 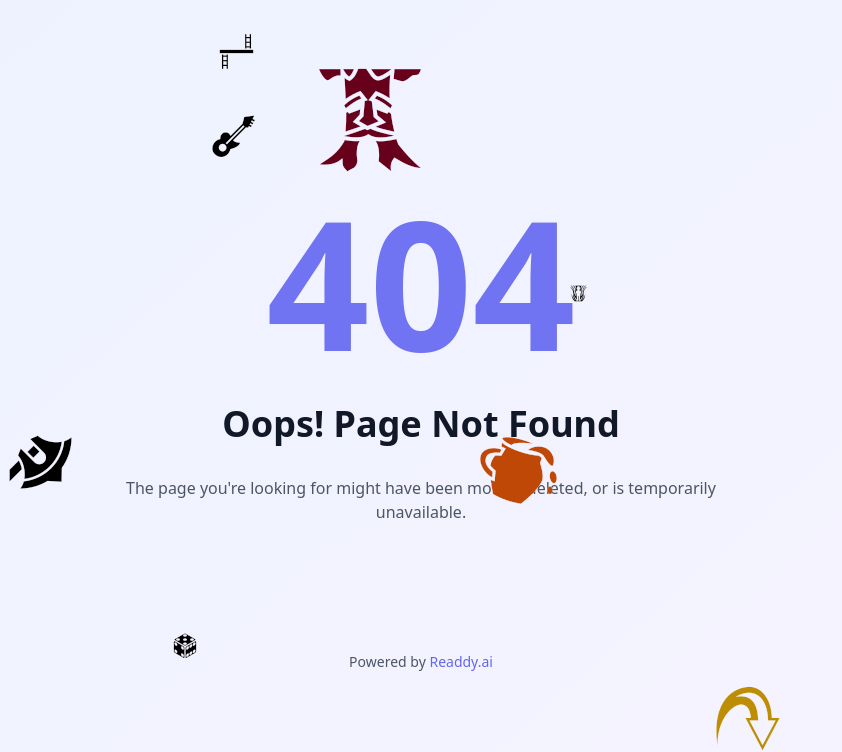 I want to click on indicates watering or irrigation action, so click(x=518, y=470).